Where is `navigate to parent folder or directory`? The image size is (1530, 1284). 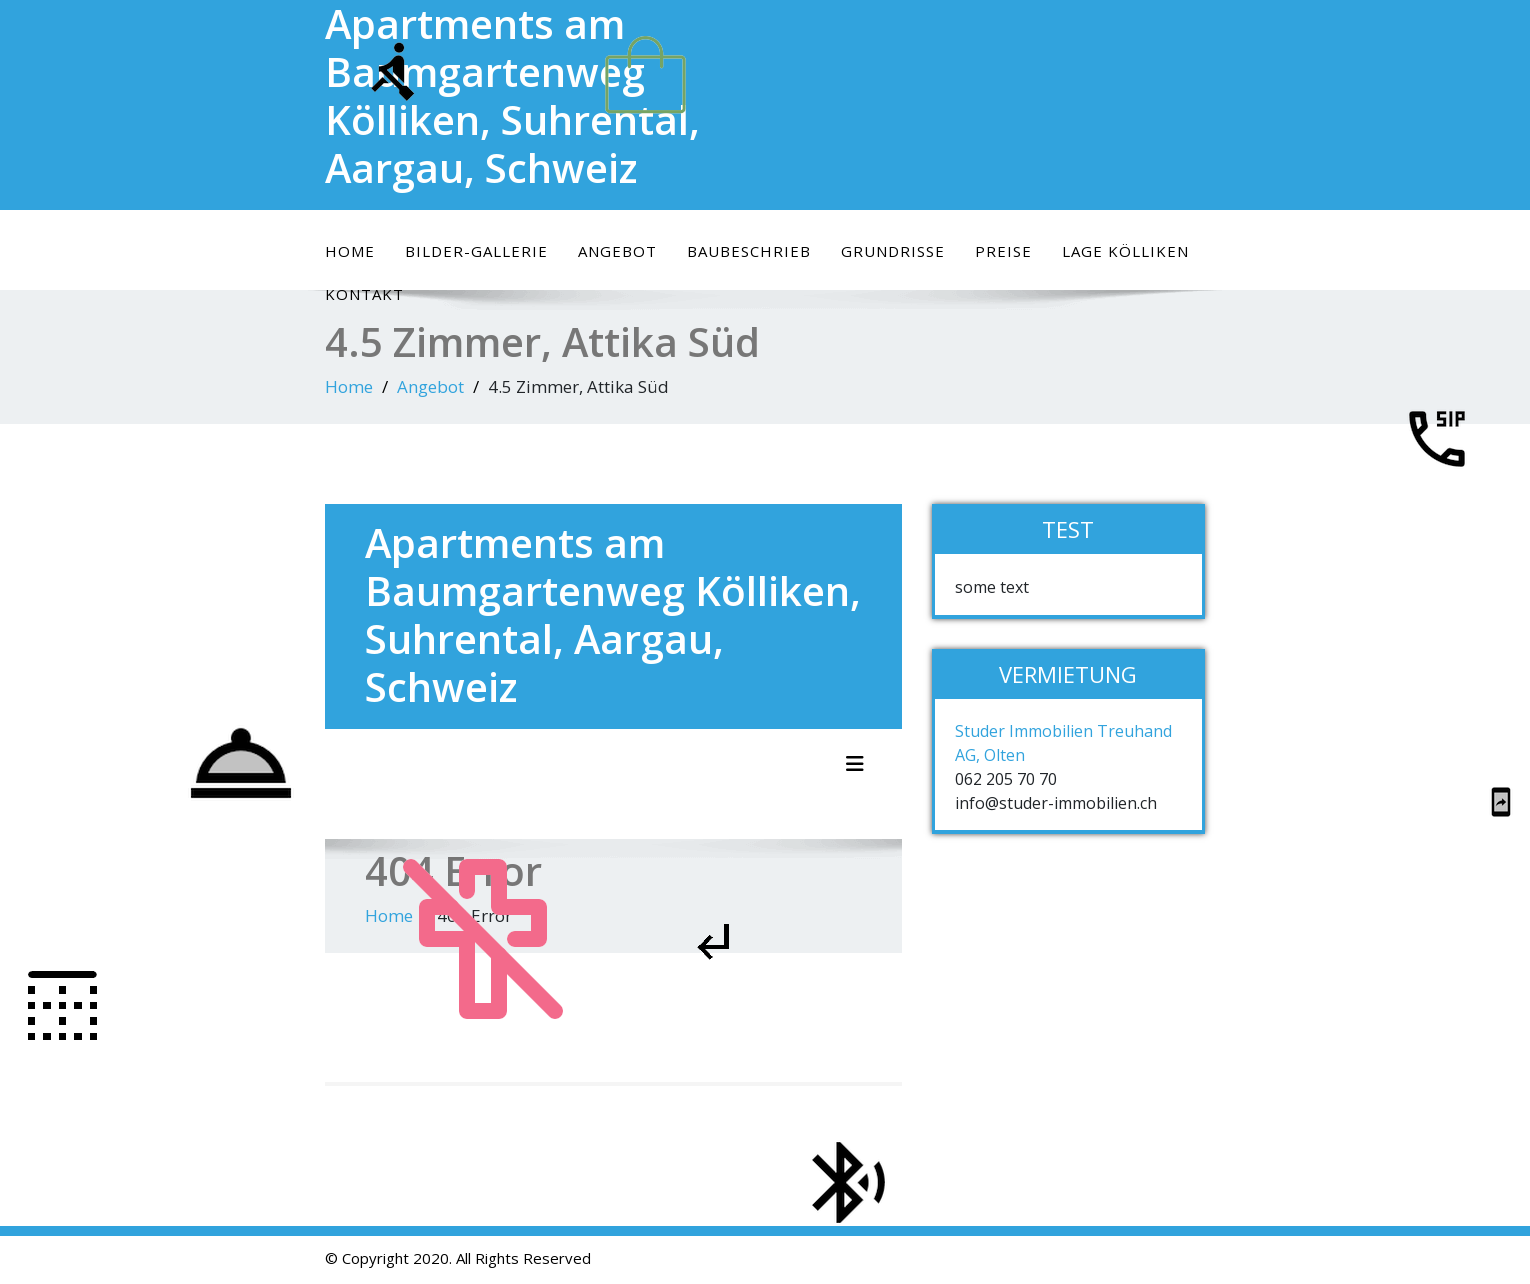 navigate to parent folder or directory is located at coordinates (712, 941).